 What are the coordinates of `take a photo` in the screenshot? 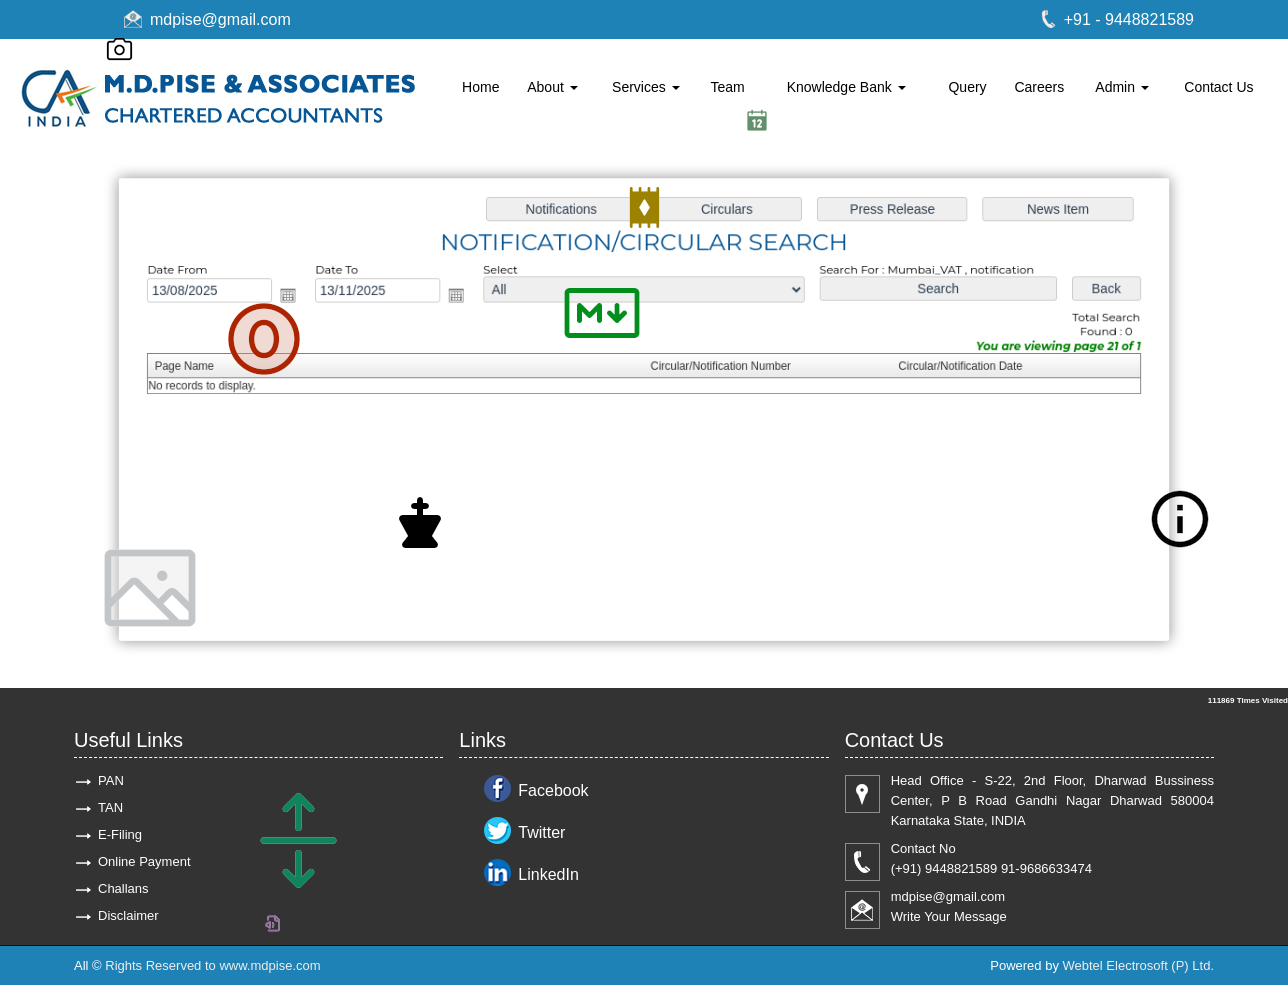 It's located at (119, 49).